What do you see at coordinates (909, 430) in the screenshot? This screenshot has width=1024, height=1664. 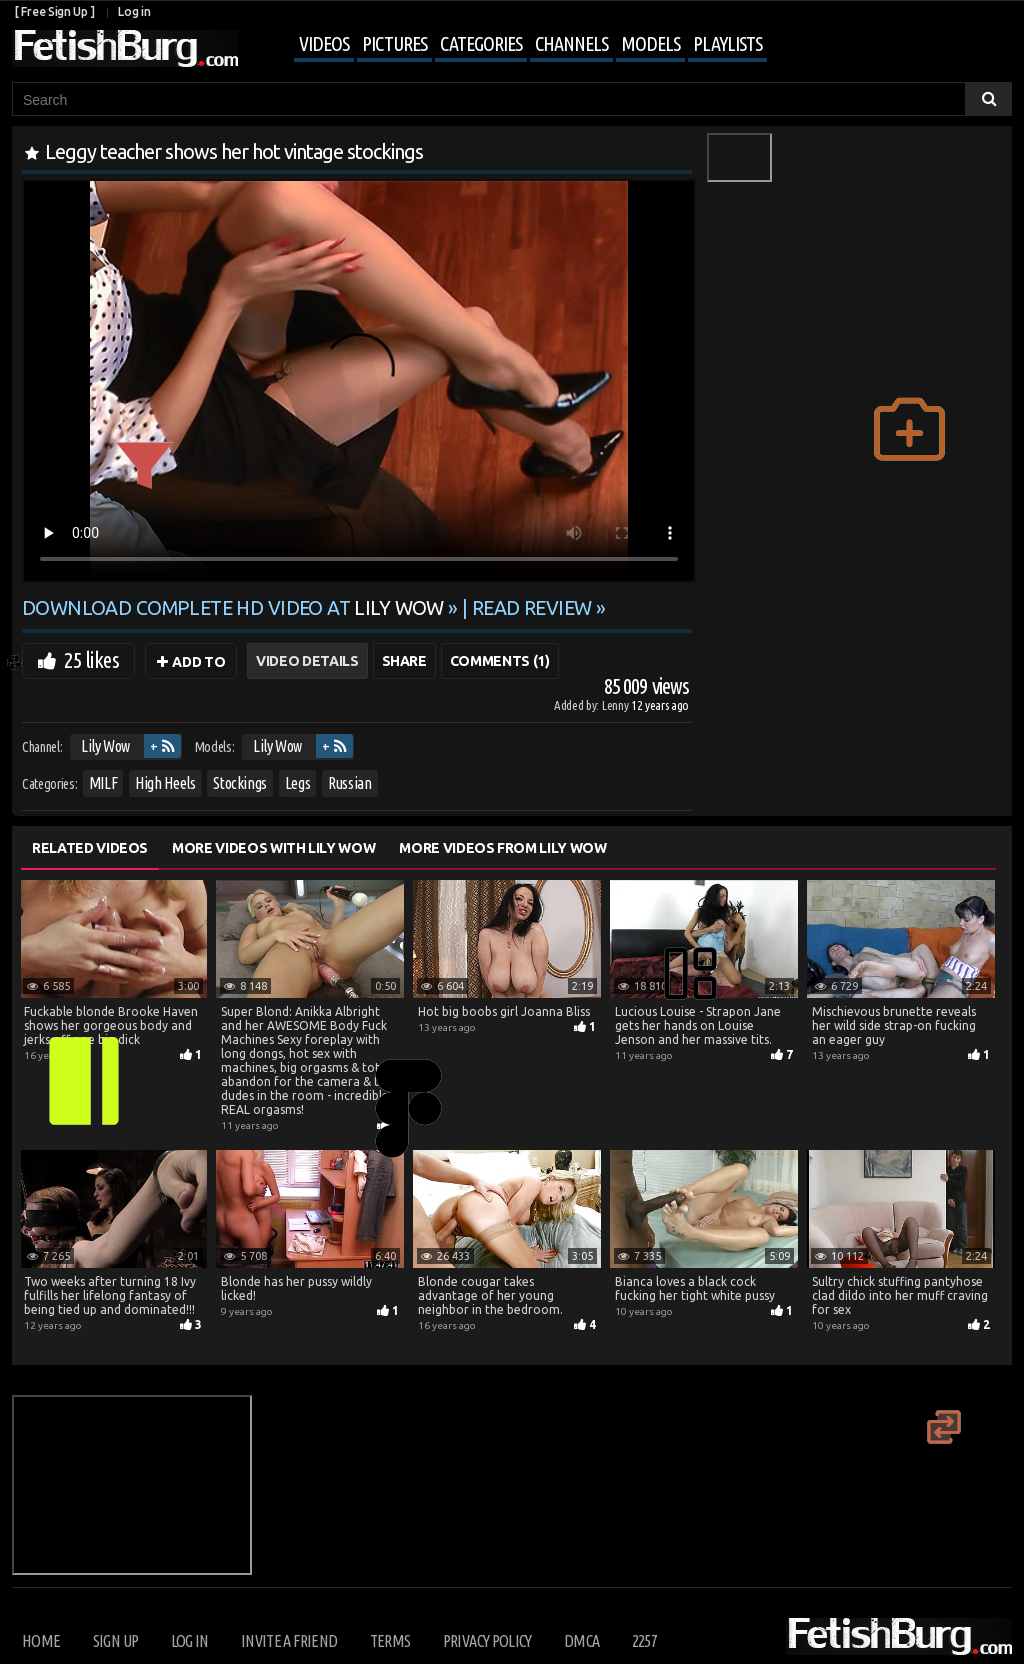 I see `add a new photo` at bounding box center [909, 430].